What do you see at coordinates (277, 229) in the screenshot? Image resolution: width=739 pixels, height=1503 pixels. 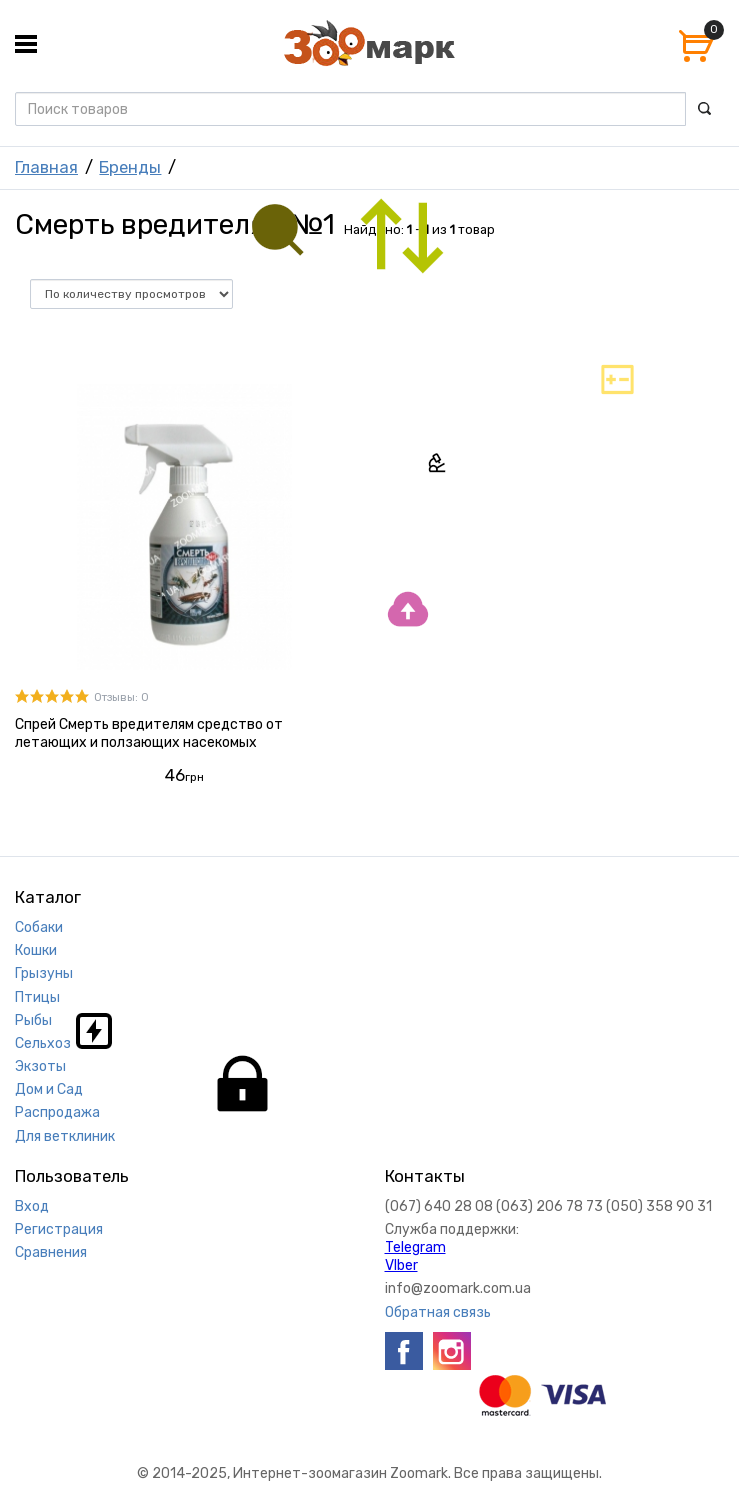 I see `search for content or items` at bounding box center [277, 229].